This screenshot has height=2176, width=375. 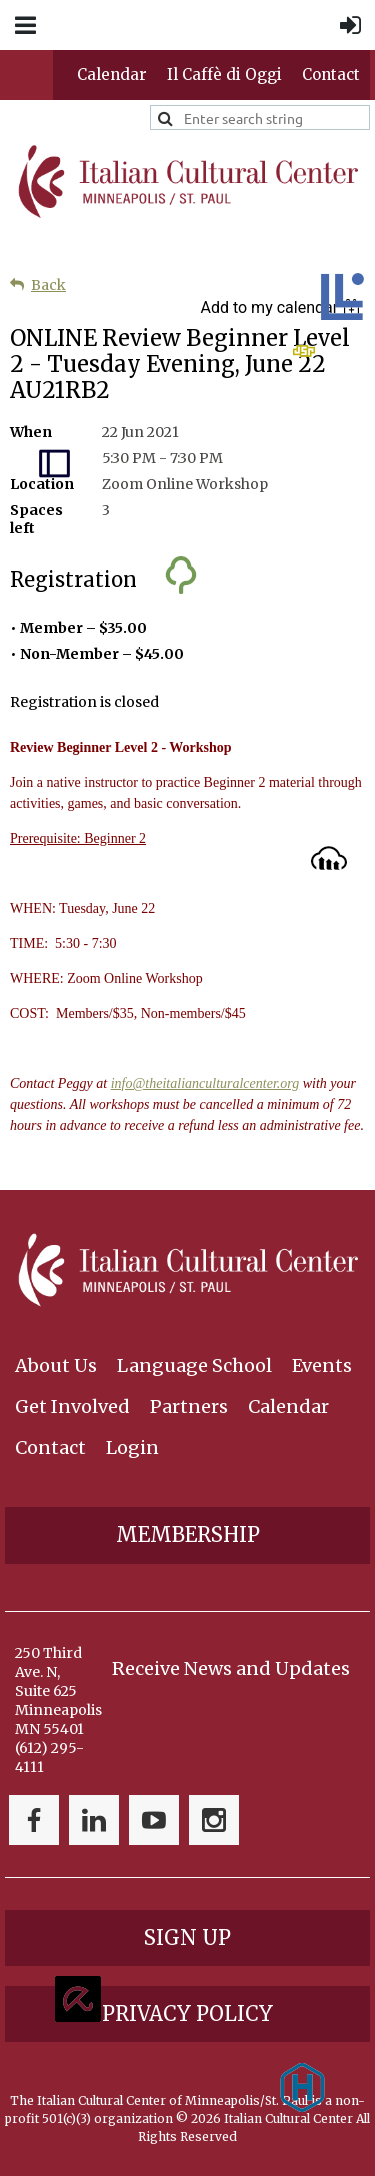 What do you see at coordinates (304, 351) in the screenshot?
I see `jsr (javascript registry) logo` at bounding box center [304, 351].